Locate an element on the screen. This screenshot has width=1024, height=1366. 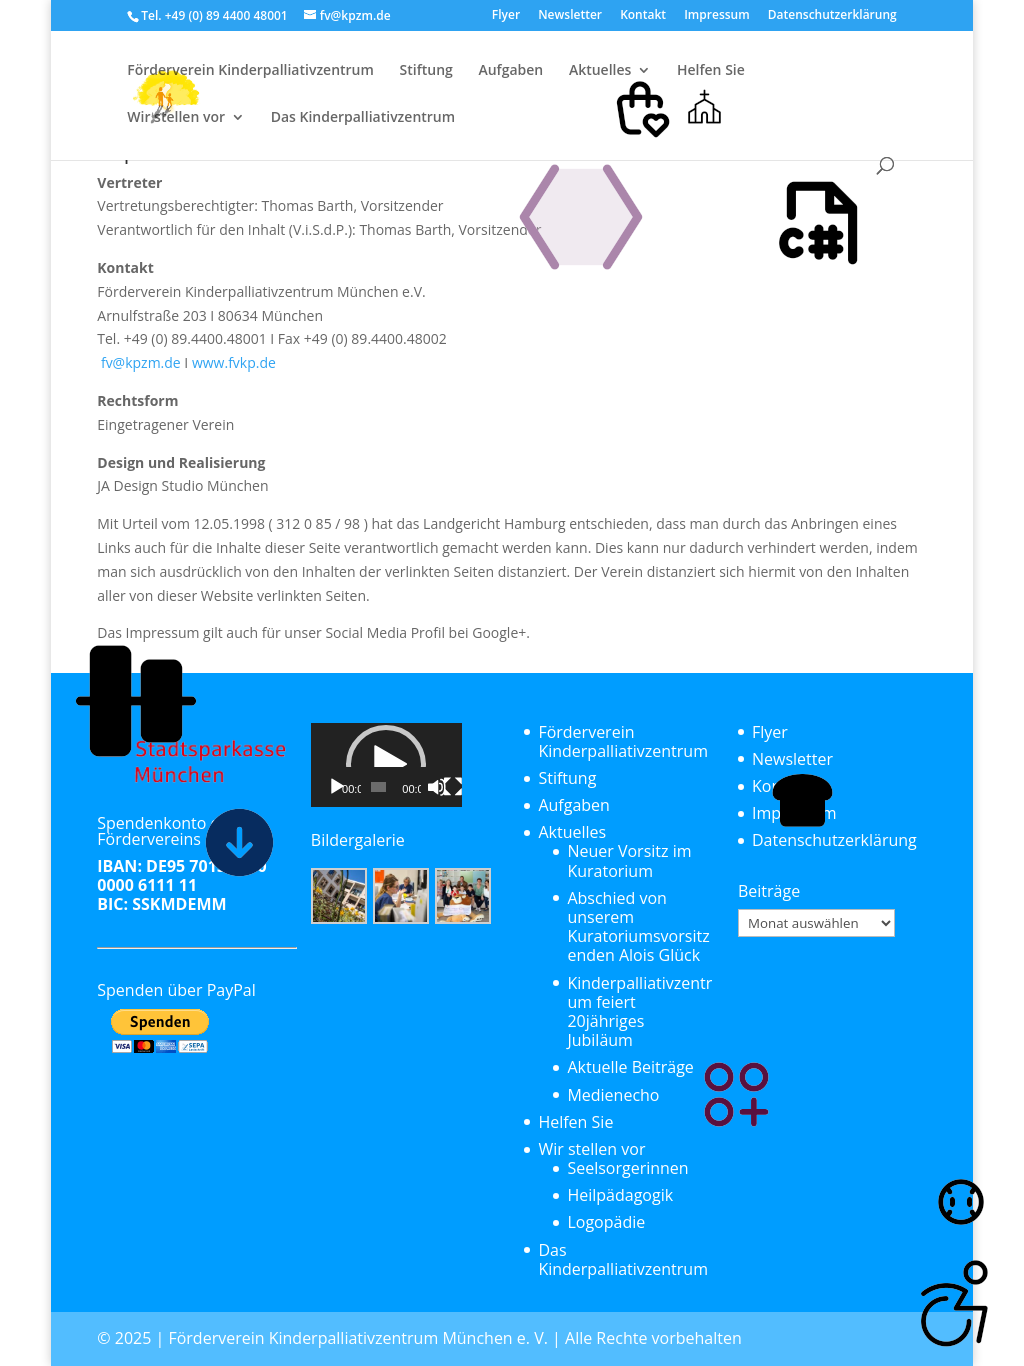
add a new item to a collection is located at coordinates (736, 1094).